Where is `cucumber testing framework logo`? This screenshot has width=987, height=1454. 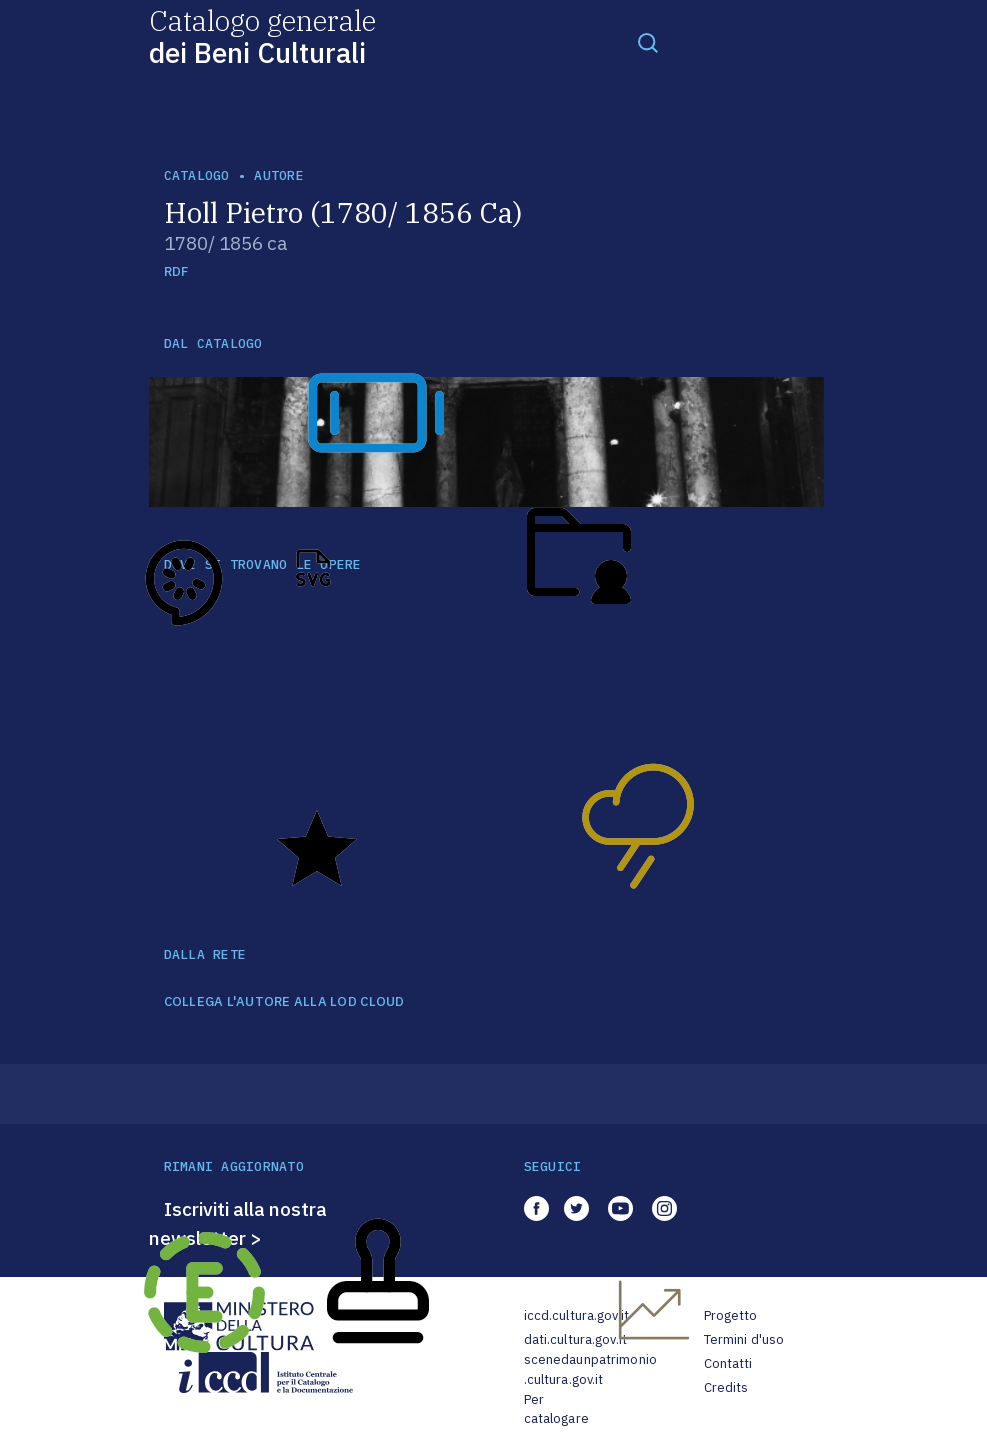 cucumber testing framework logo is located at coordinates (184, 583).